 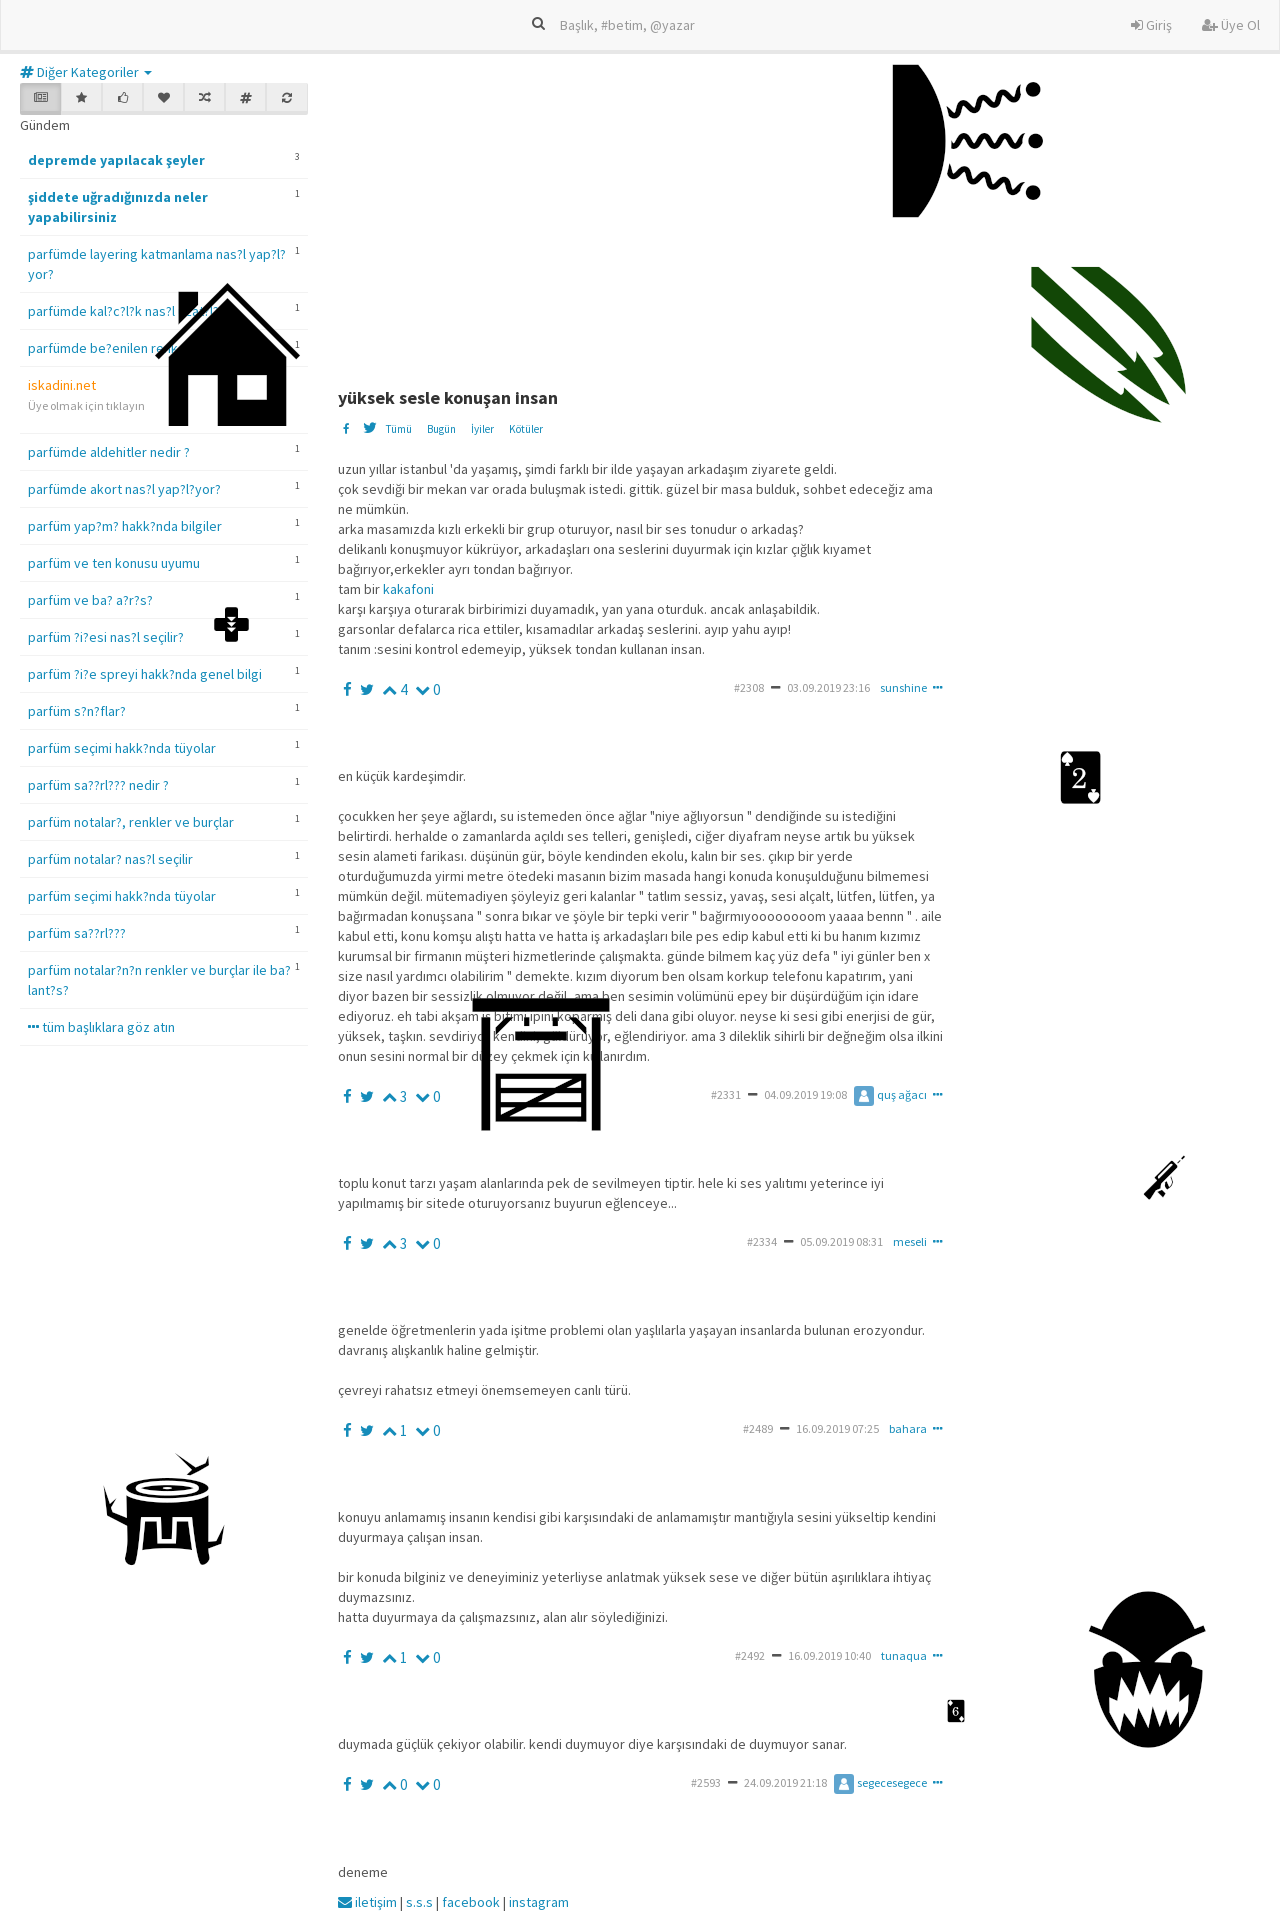 I want to click on select lizardman character or race, so click(x=1149, y=1669).